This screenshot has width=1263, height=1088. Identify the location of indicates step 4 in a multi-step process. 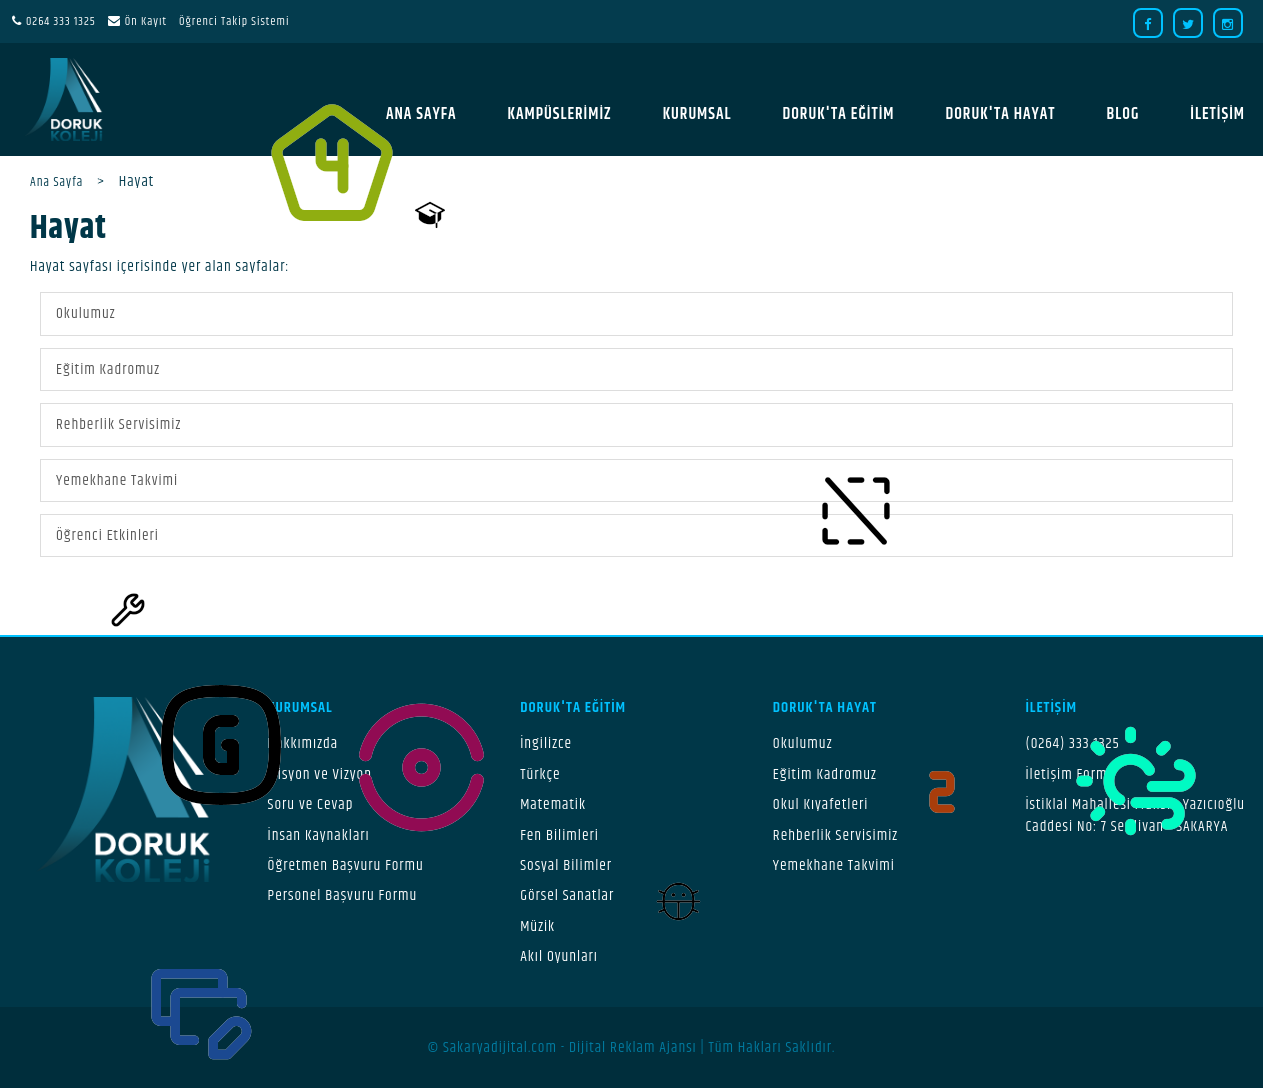
(332, 166).